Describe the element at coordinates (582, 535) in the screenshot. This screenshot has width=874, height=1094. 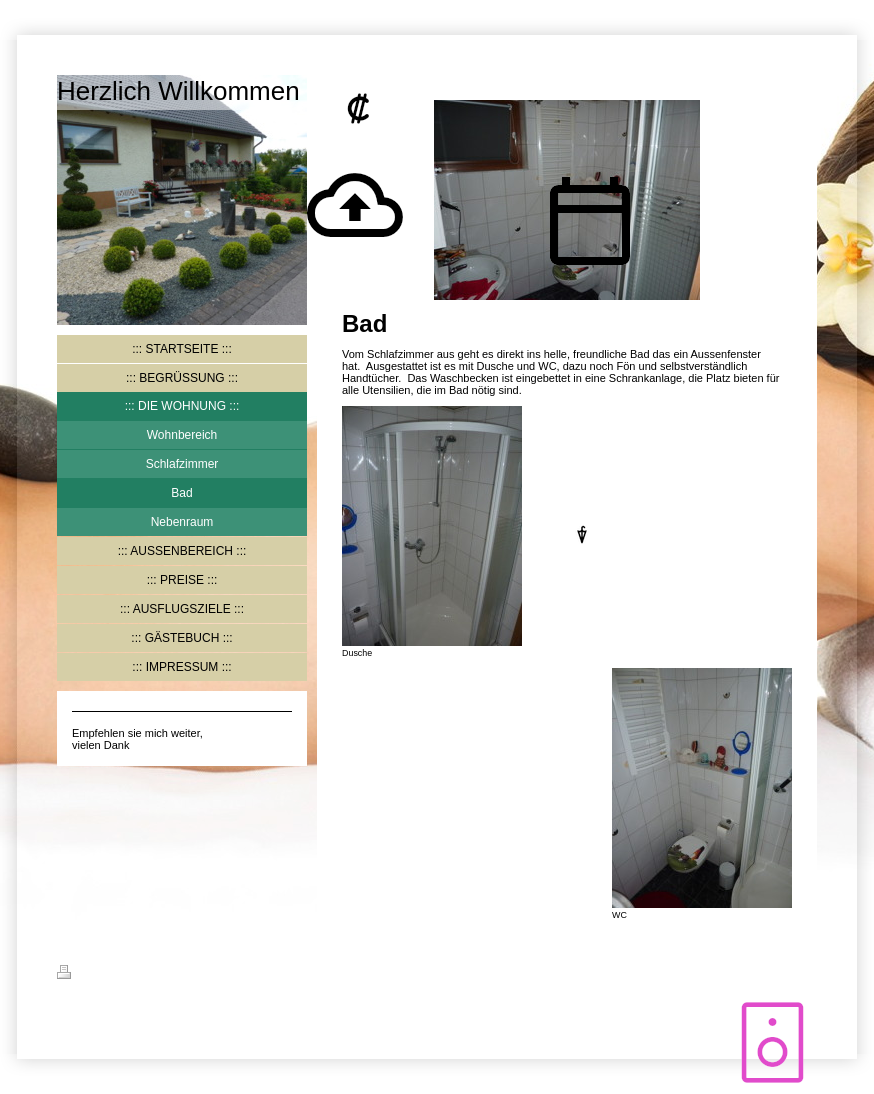
I see `indicates rainy weather conditions` at that location.